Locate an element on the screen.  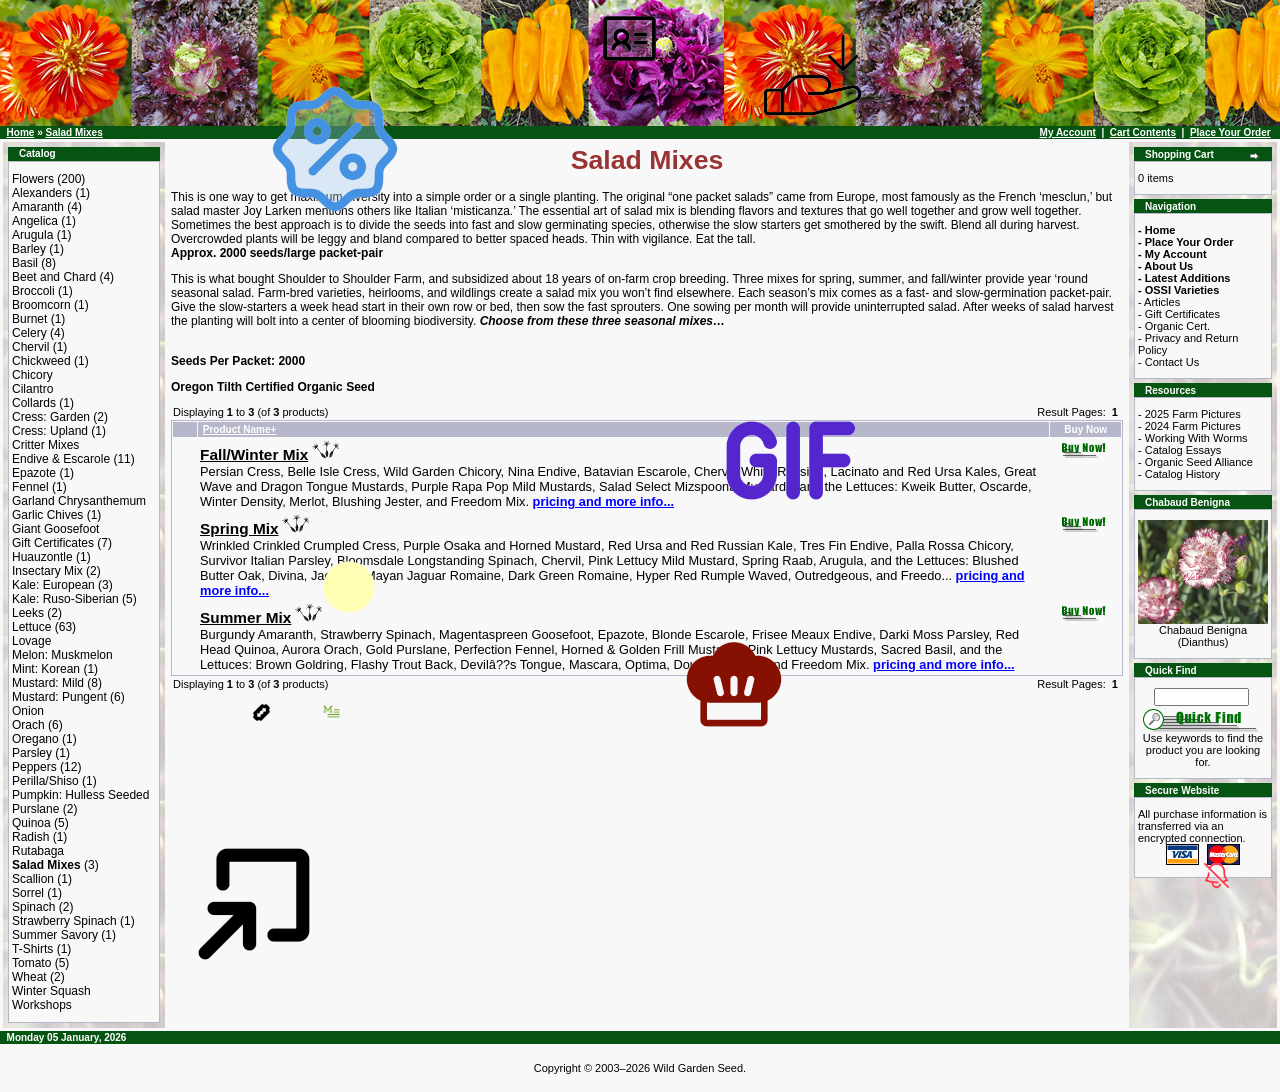
open article on Medium is located at coordinates (331, 711).